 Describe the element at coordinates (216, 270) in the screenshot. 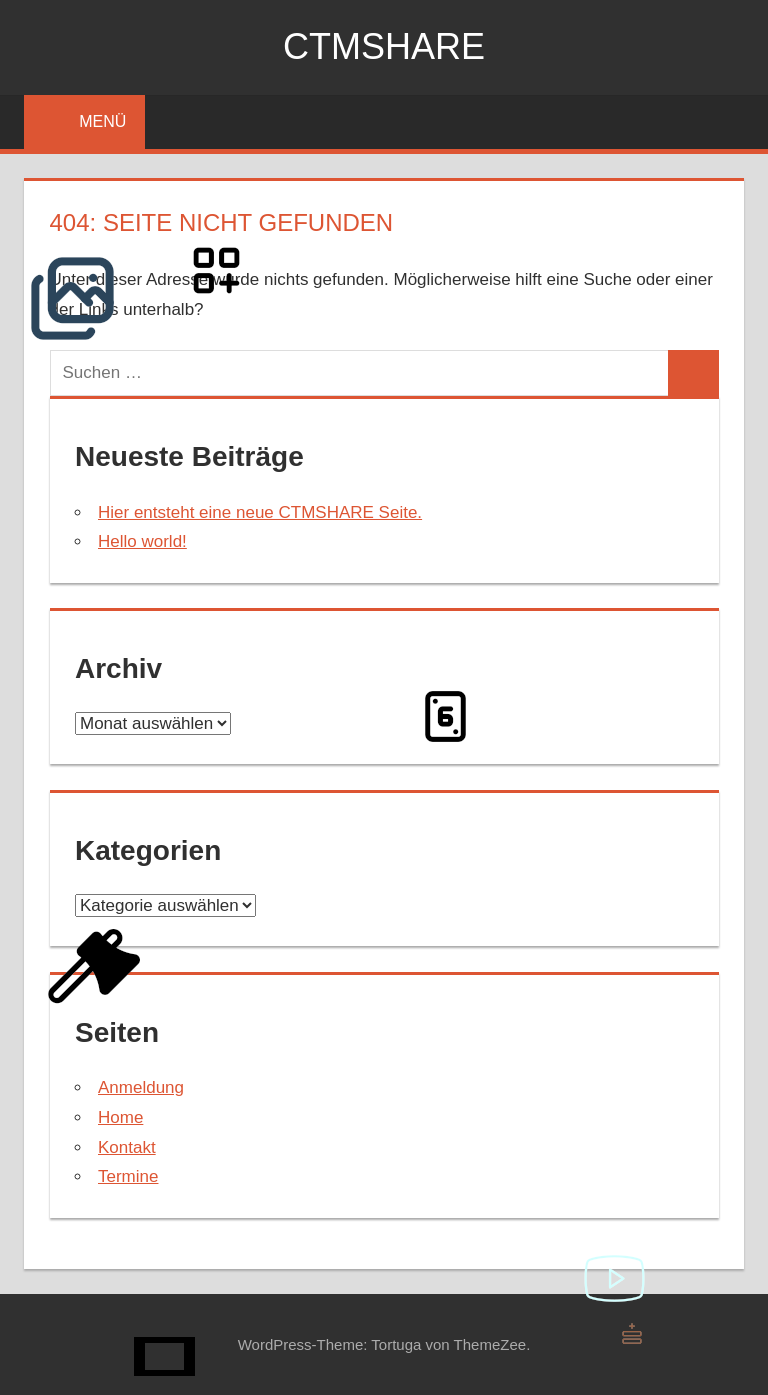

I see `add a new widget to the grid layout` at that location.